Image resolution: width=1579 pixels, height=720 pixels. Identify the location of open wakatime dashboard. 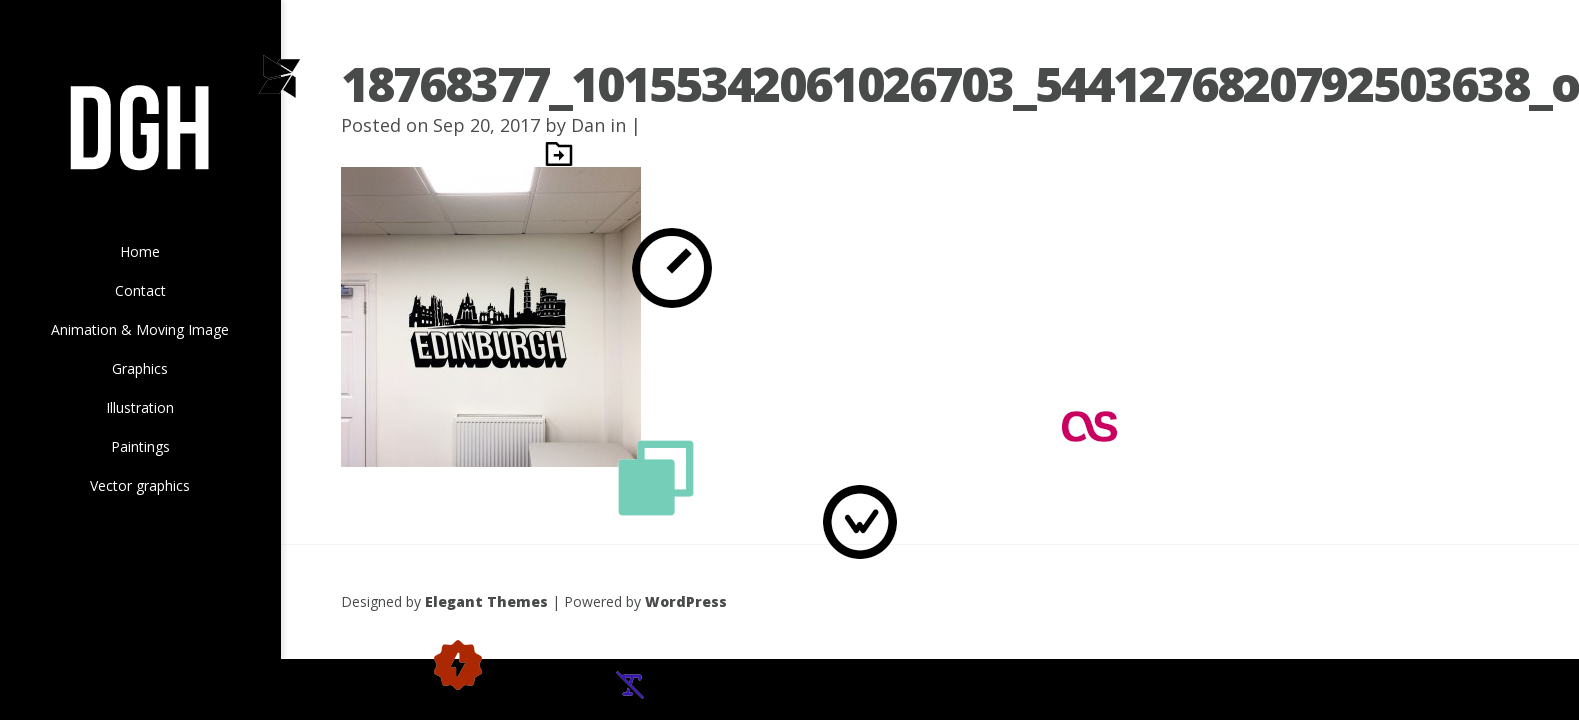
(860, 522).